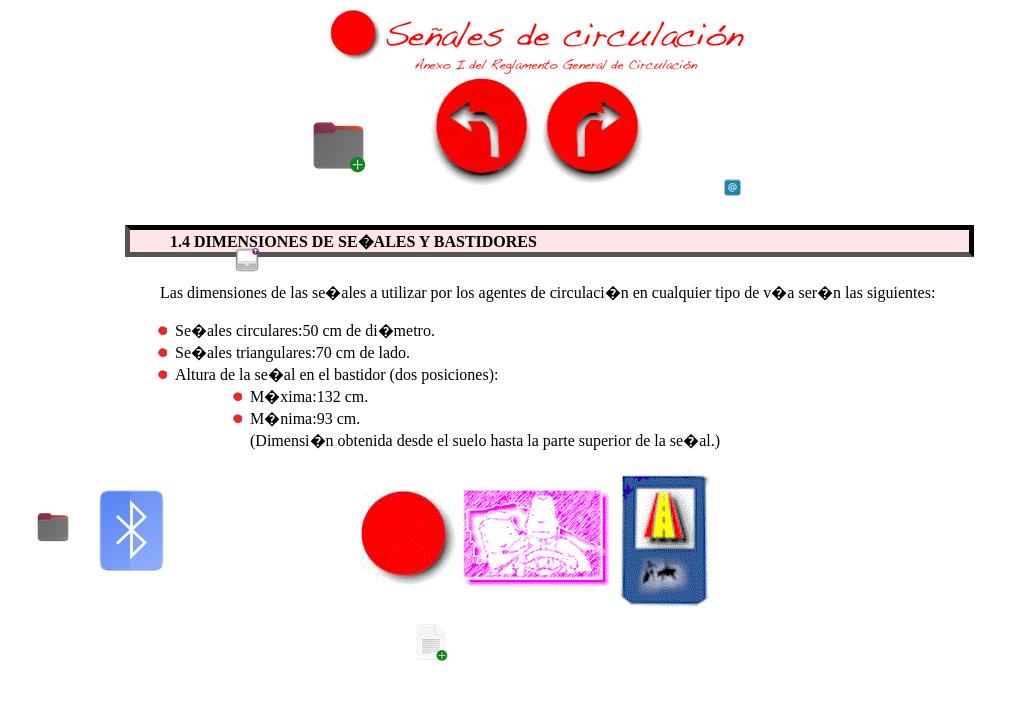 The image size is (1024, 720). Describe the element at coordinates (53, 527) in the screenshot. I see `open file folder` at that location.